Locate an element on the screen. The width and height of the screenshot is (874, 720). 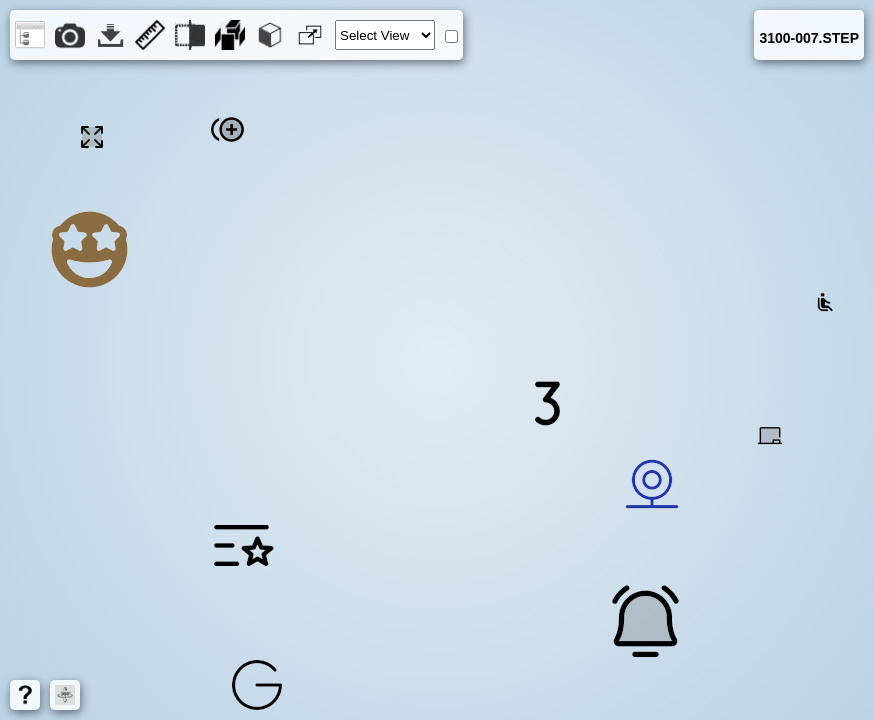
add a duplicate control point is located at coordinates (227, 129).